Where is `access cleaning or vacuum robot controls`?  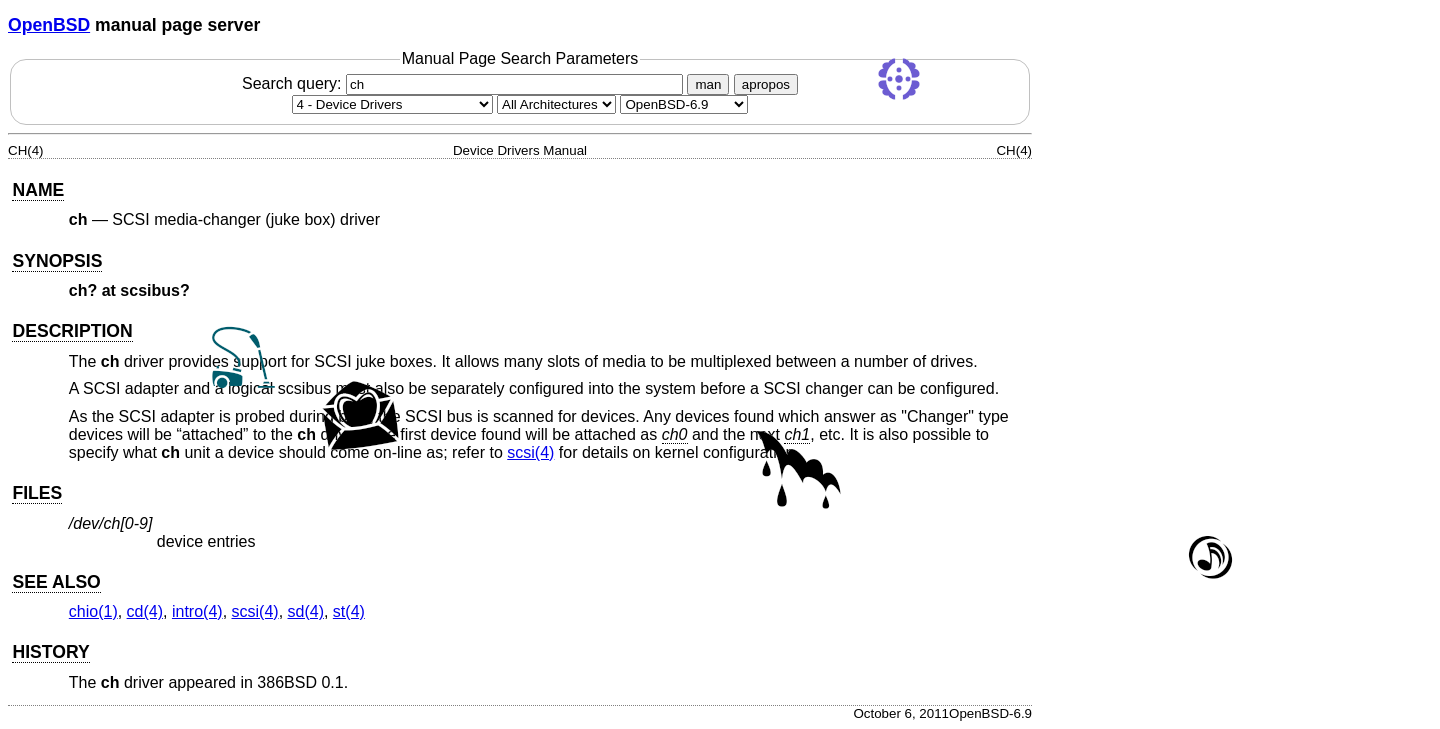 access cleaning or vacuum robot controls is located at coordinates (243, 357).